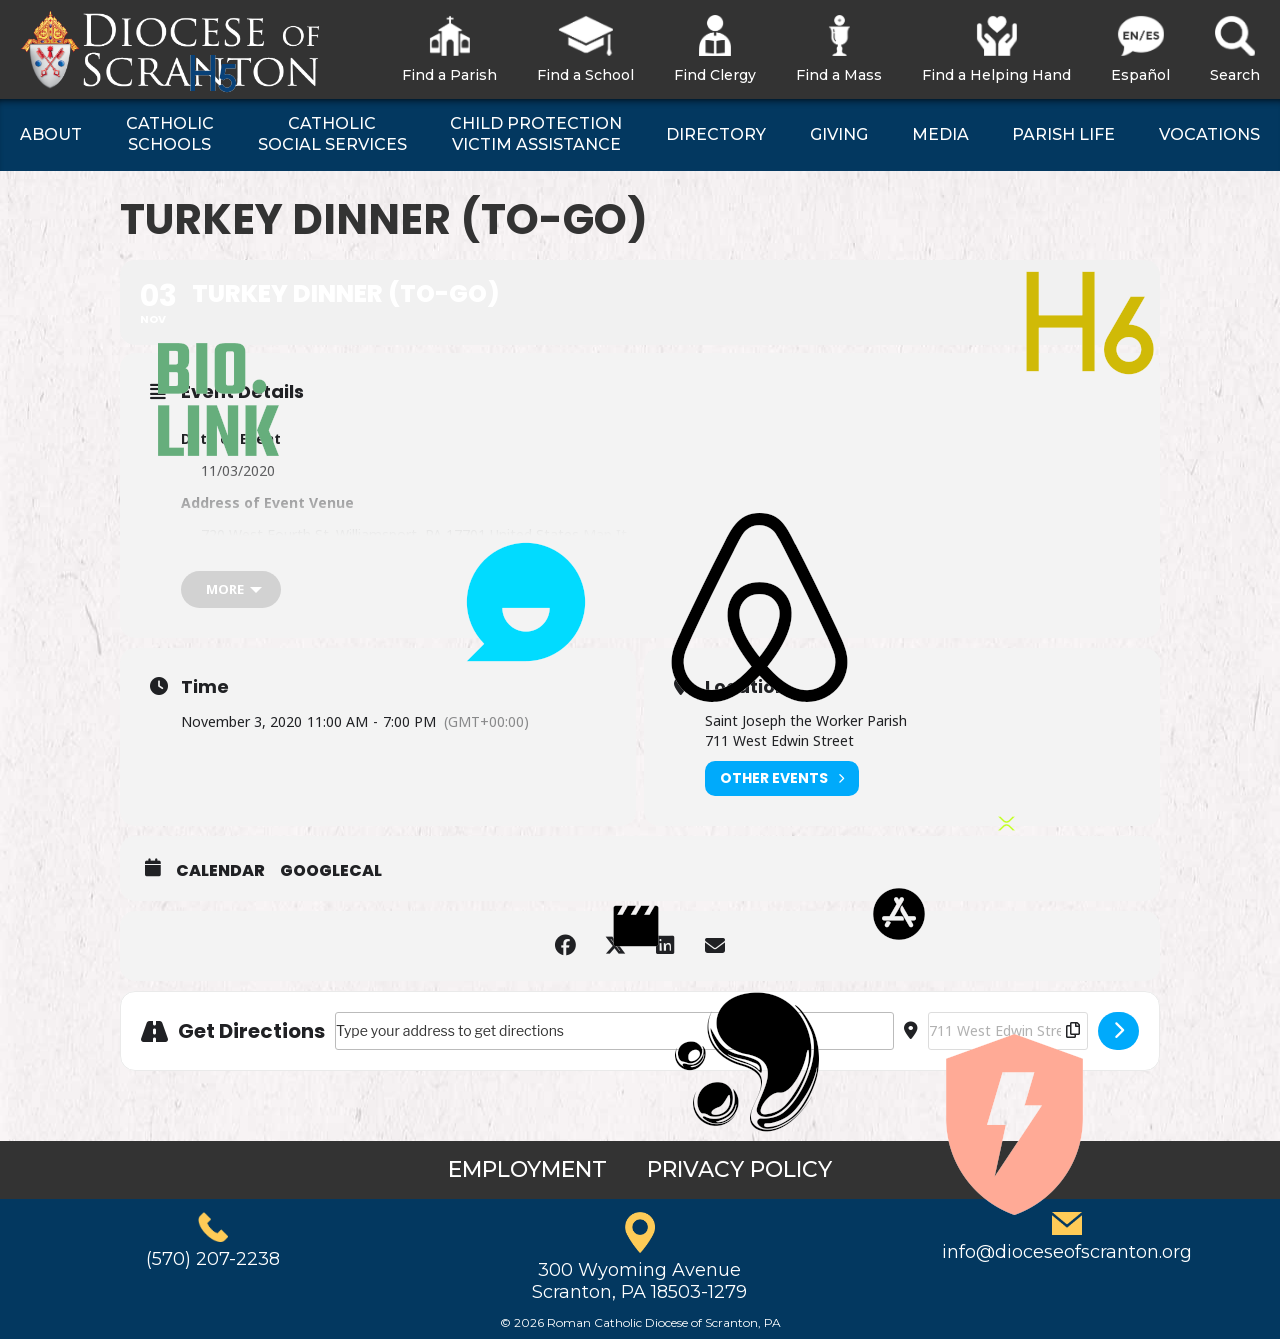 This screenshot has width=1280, height=1339. What do you see at coordinates (1006, 823) in the screenshot?
I see `xrp cryptocurrency logo` at bounding box center [1006, 823].